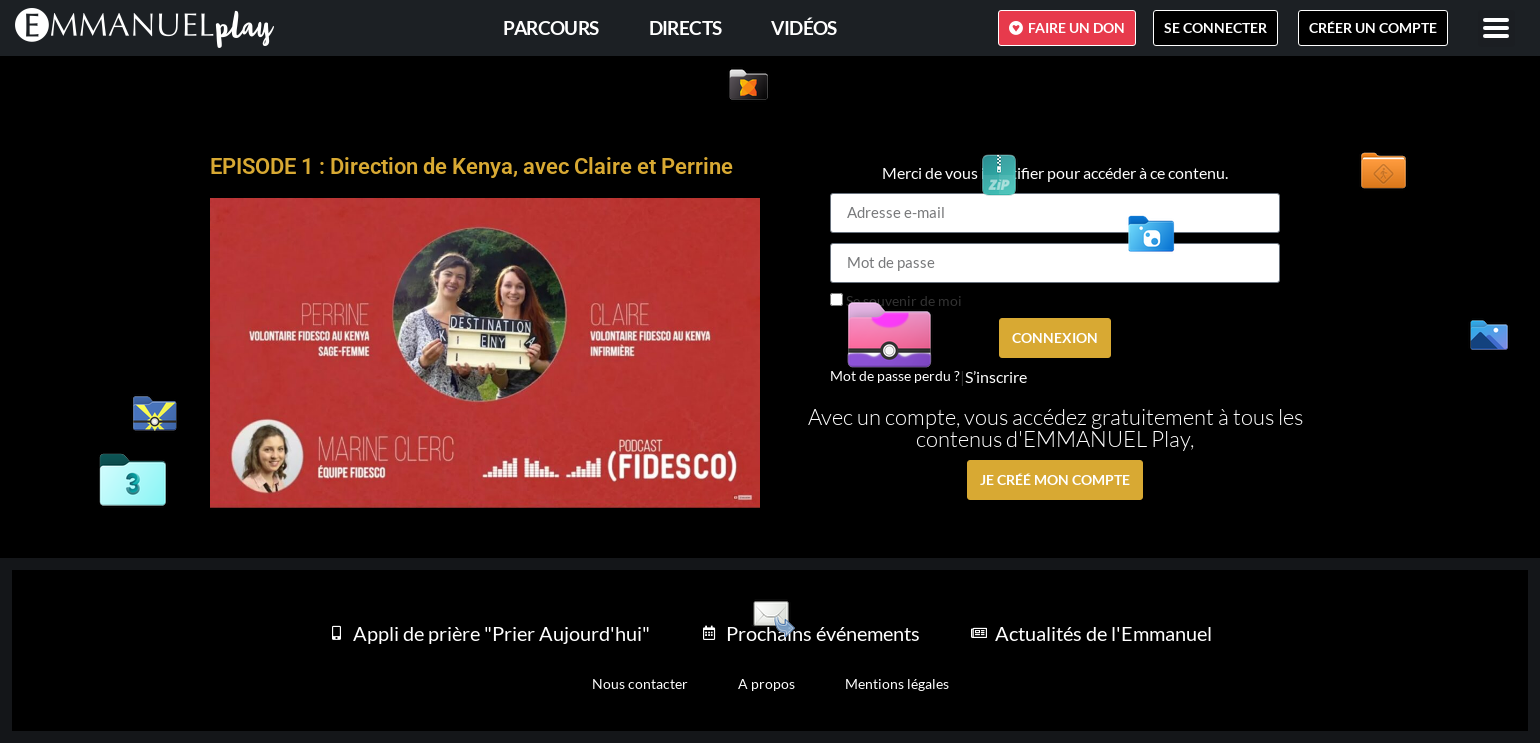  What do you see at coordinates (1489, 336) in the screenshot?
I see `open pictures folder` at bounding box center [1489, 336].